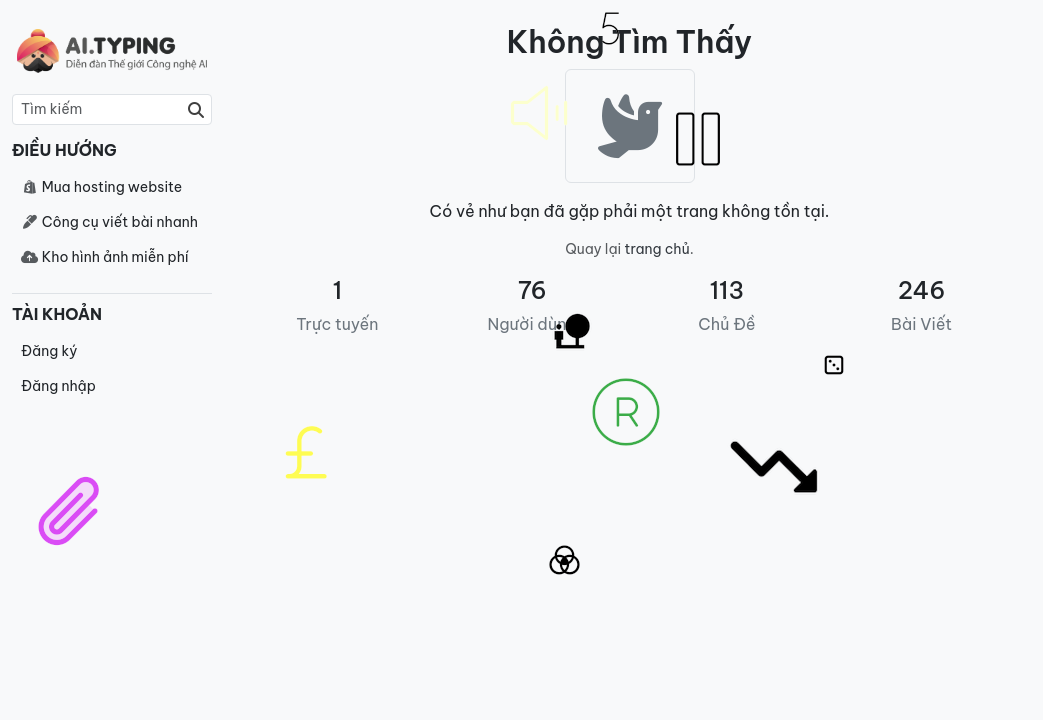  Describe the element at coordinates (698, 139) in the screenshot. I see `switch to column view layout` at that location.